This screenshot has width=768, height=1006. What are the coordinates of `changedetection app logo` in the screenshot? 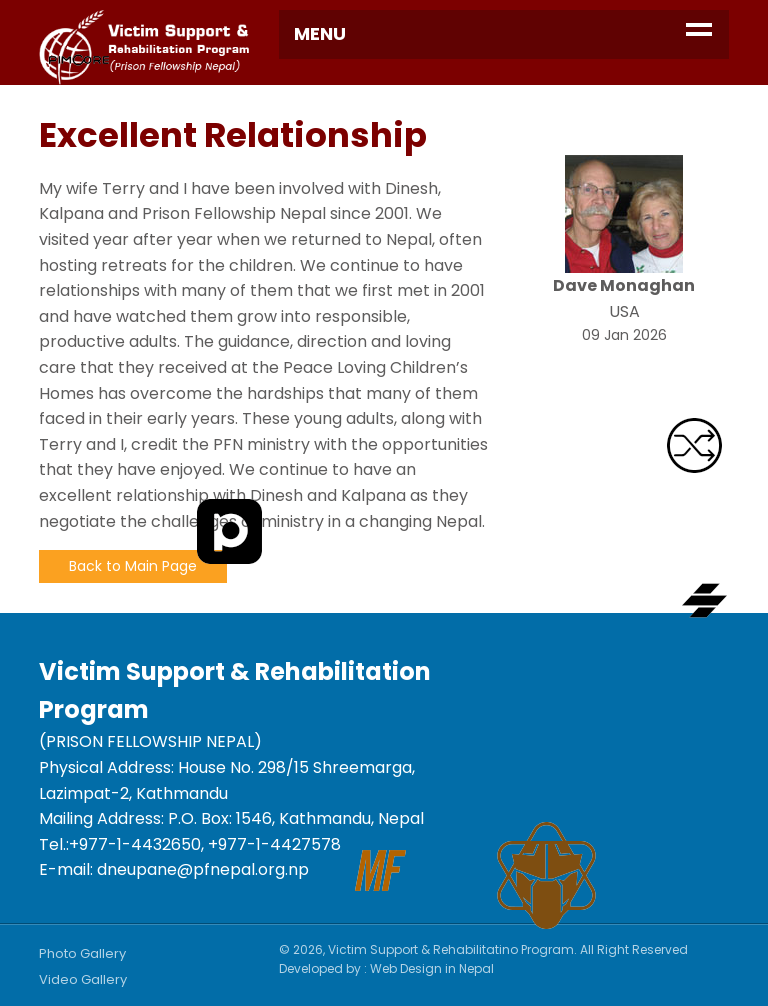 It's located at (694, 445).